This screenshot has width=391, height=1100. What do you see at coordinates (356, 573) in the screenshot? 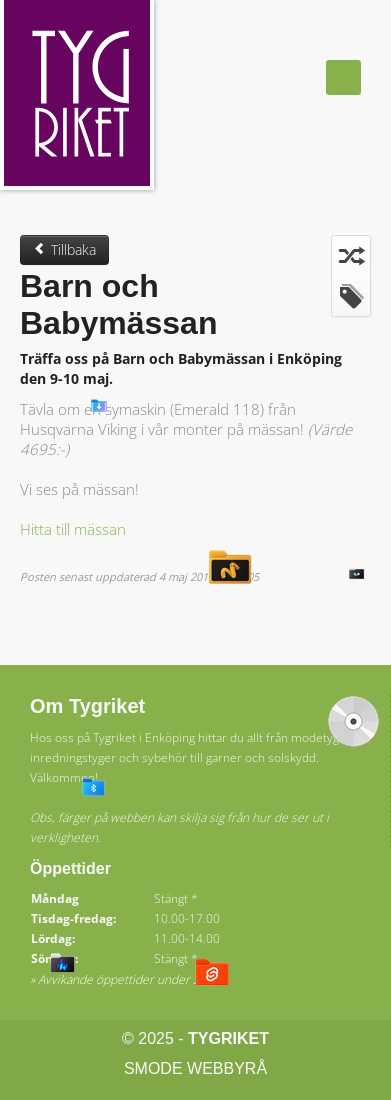
I see `open alpinejs project folder` at bounding box center [356, 573].